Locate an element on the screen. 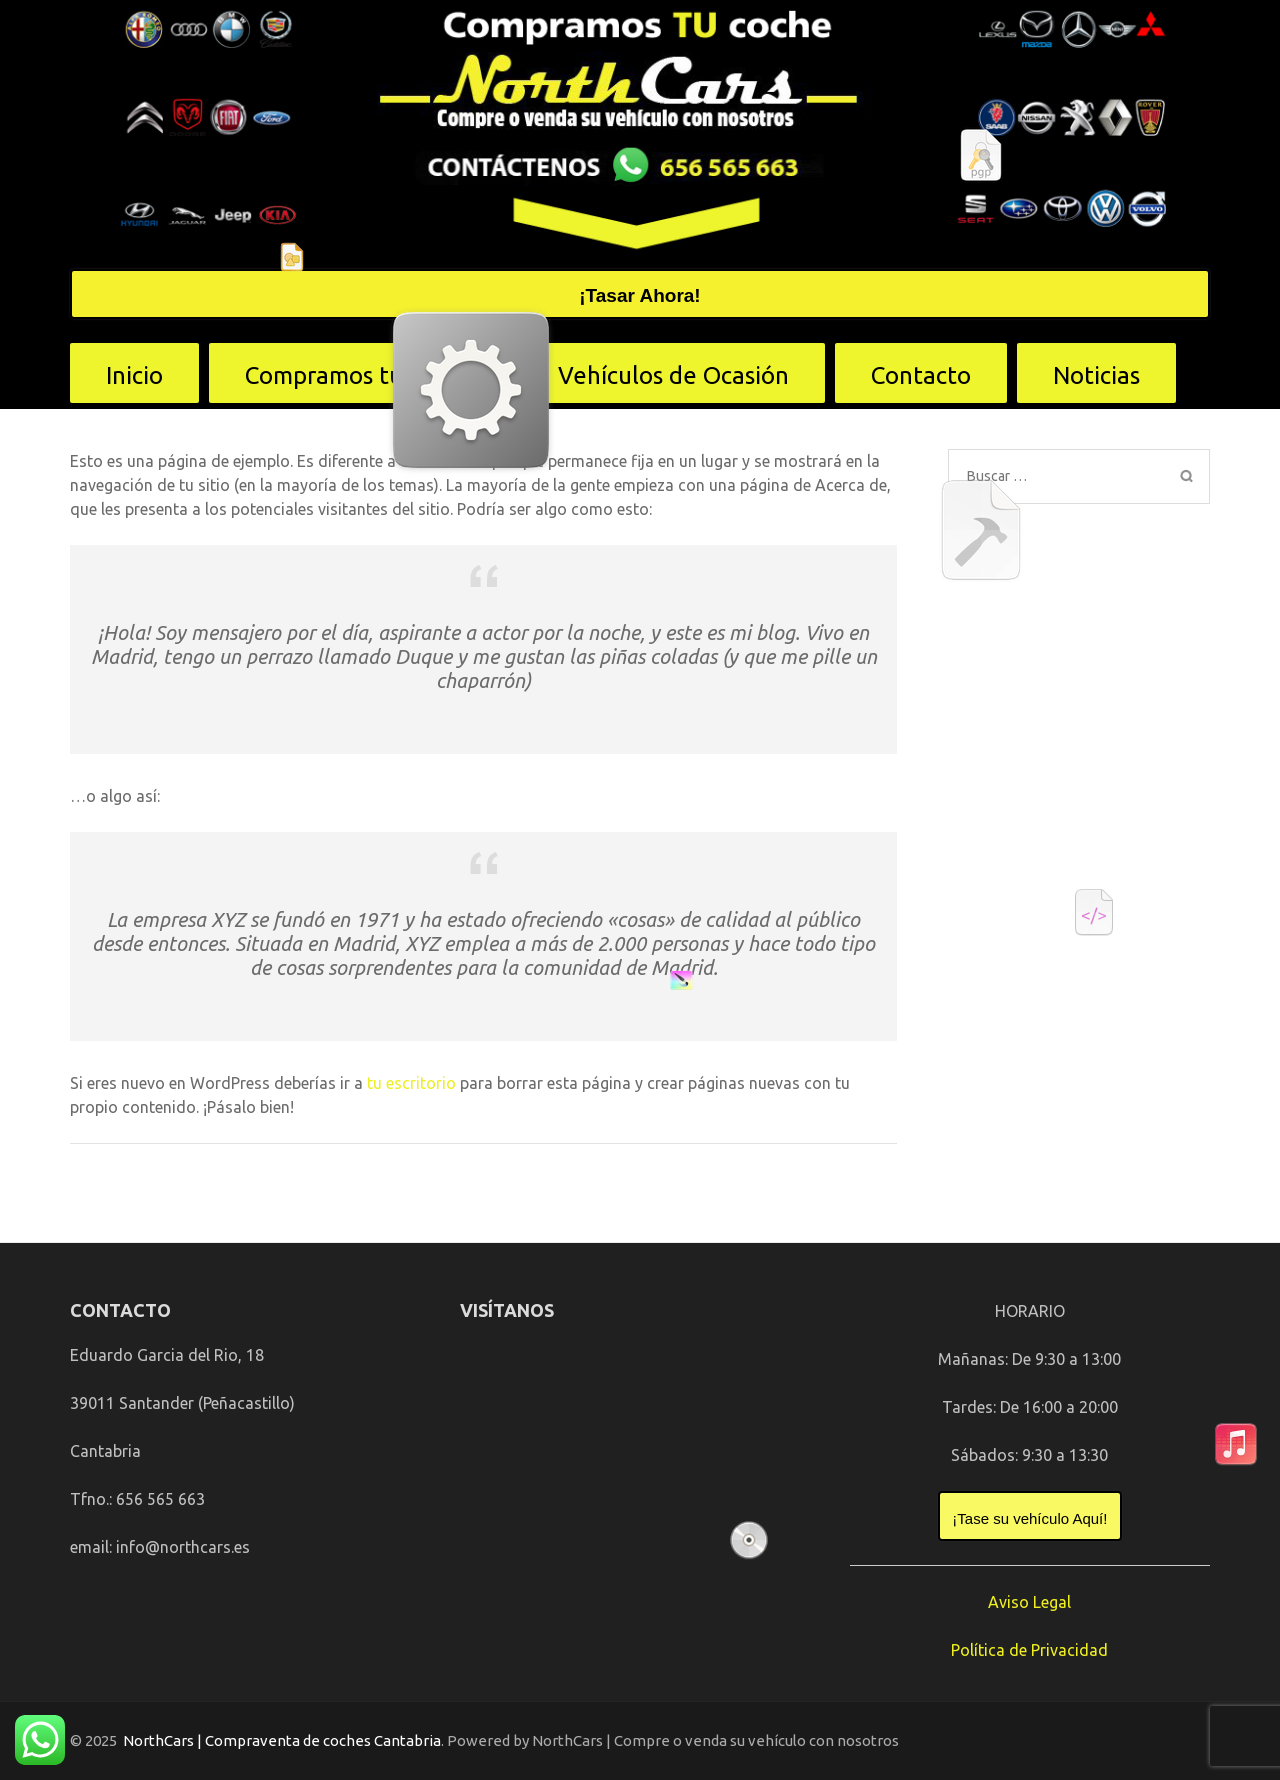 This screenshot has width=1280, height=1780. executable file or application ready to run is located at coordinates (471, 390).